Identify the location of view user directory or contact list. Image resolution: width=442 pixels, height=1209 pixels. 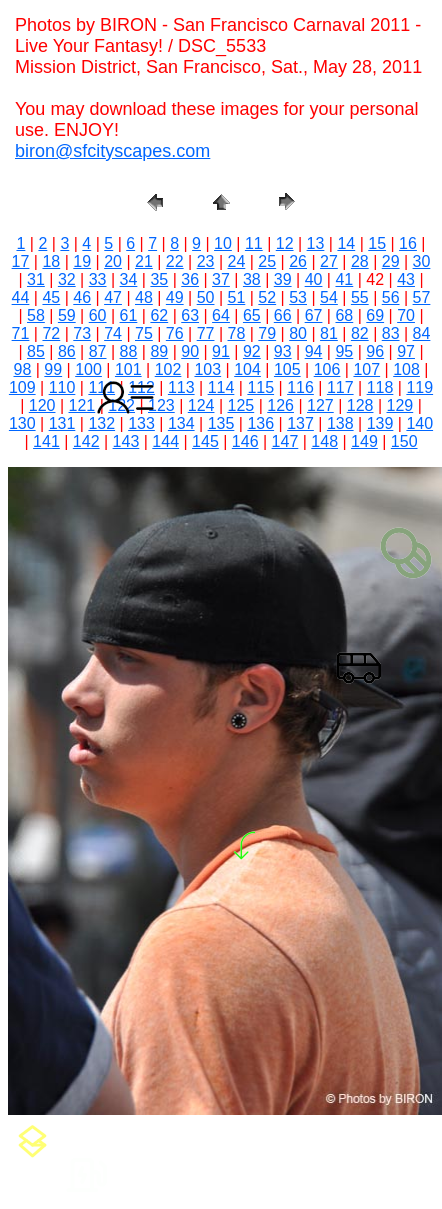
(124, 397).